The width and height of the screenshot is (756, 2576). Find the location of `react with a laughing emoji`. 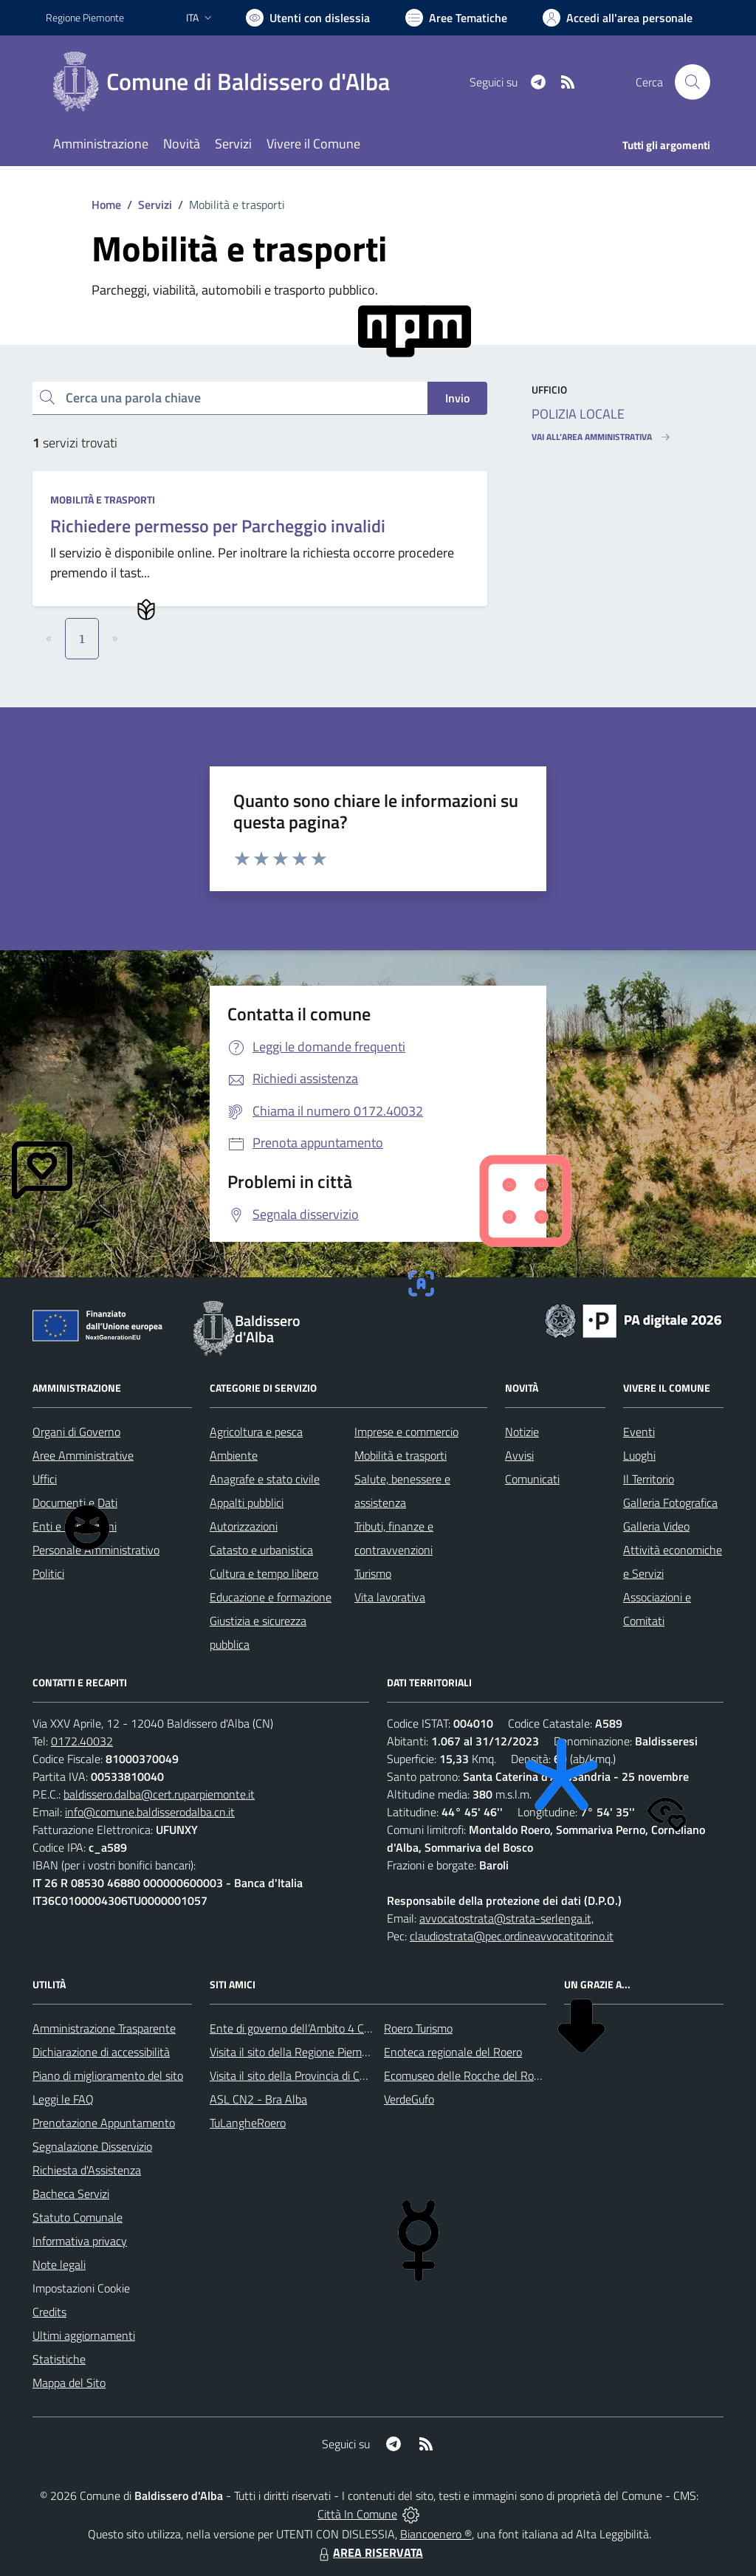

react with a laughing emoji is located at coordinates (87, 1528).